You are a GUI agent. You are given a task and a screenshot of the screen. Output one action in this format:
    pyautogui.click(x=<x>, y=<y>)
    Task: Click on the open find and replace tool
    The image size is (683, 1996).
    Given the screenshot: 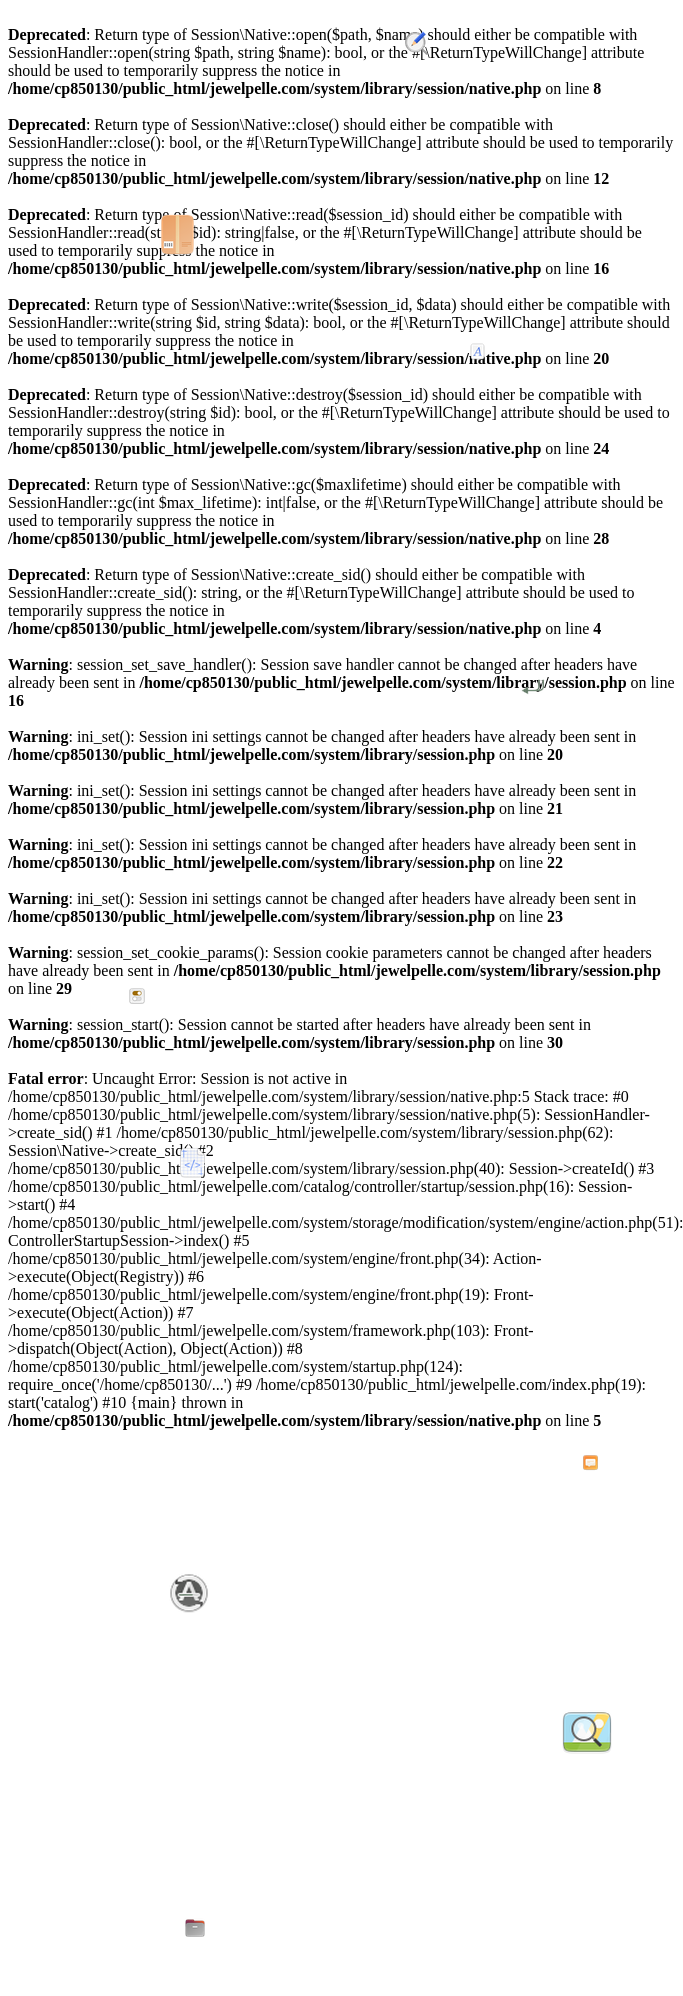 What is the action you would take?
    pyautogui.click(x=416, y=43)
    